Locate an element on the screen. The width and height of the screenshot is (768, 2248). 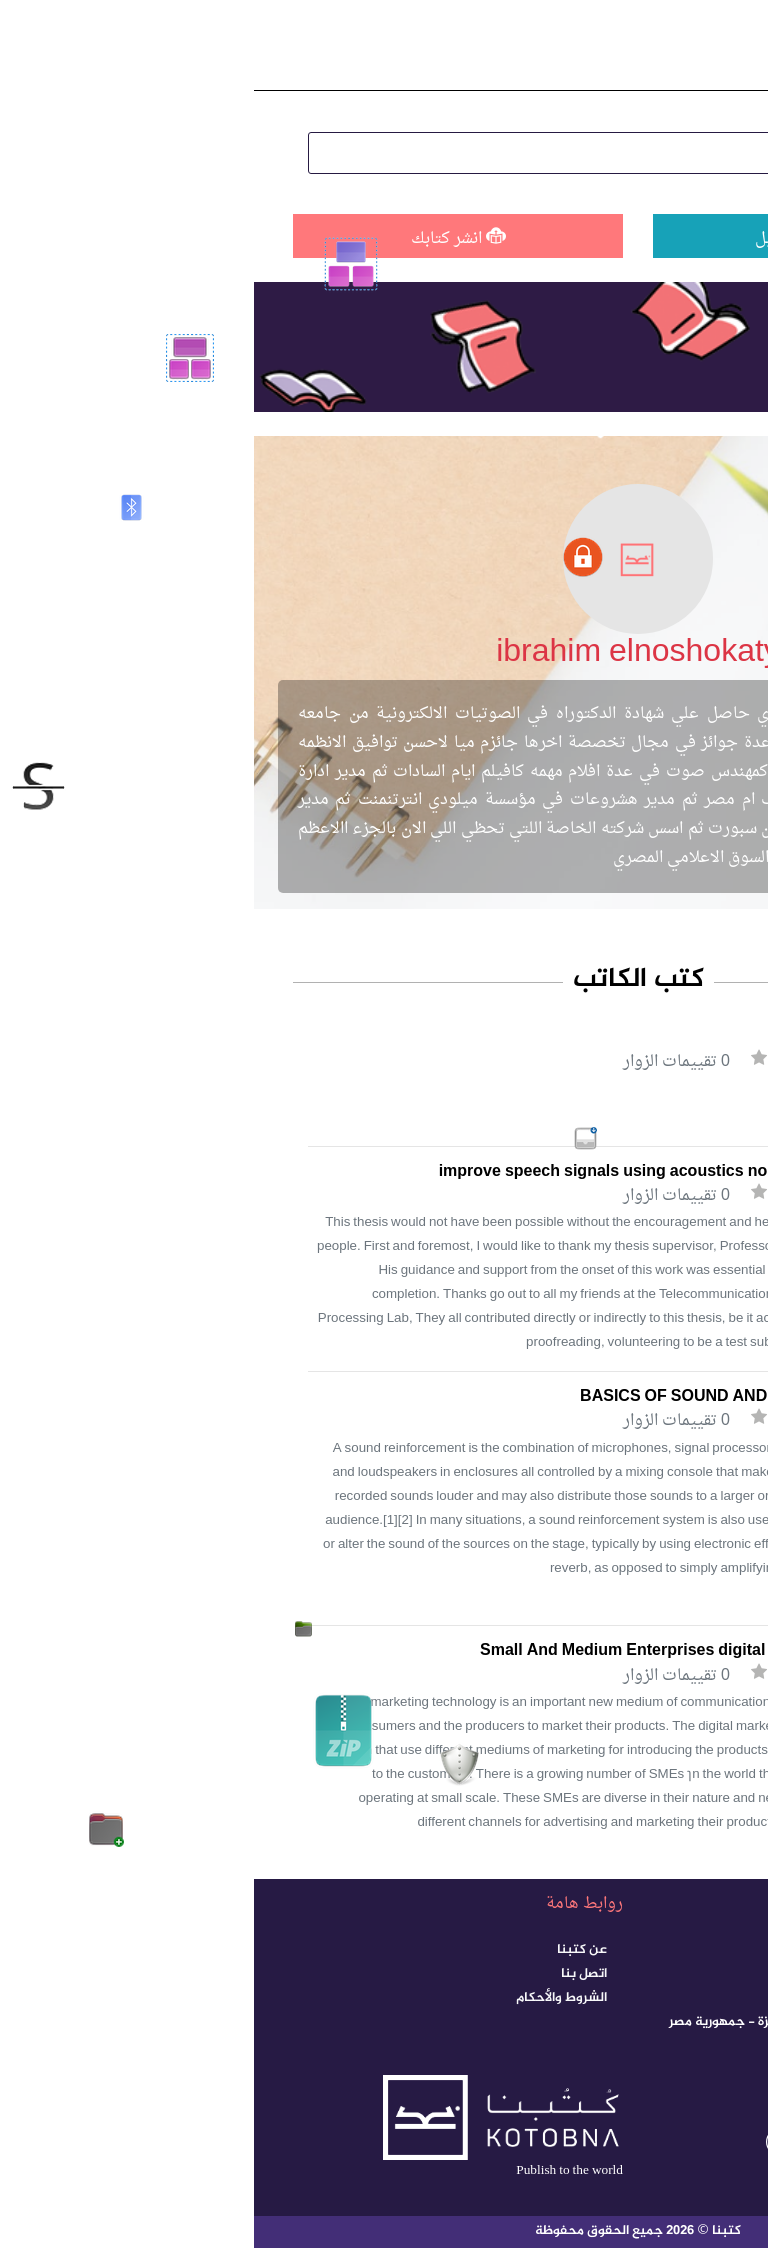
create a new folder is located at coordinates (106, 1829).